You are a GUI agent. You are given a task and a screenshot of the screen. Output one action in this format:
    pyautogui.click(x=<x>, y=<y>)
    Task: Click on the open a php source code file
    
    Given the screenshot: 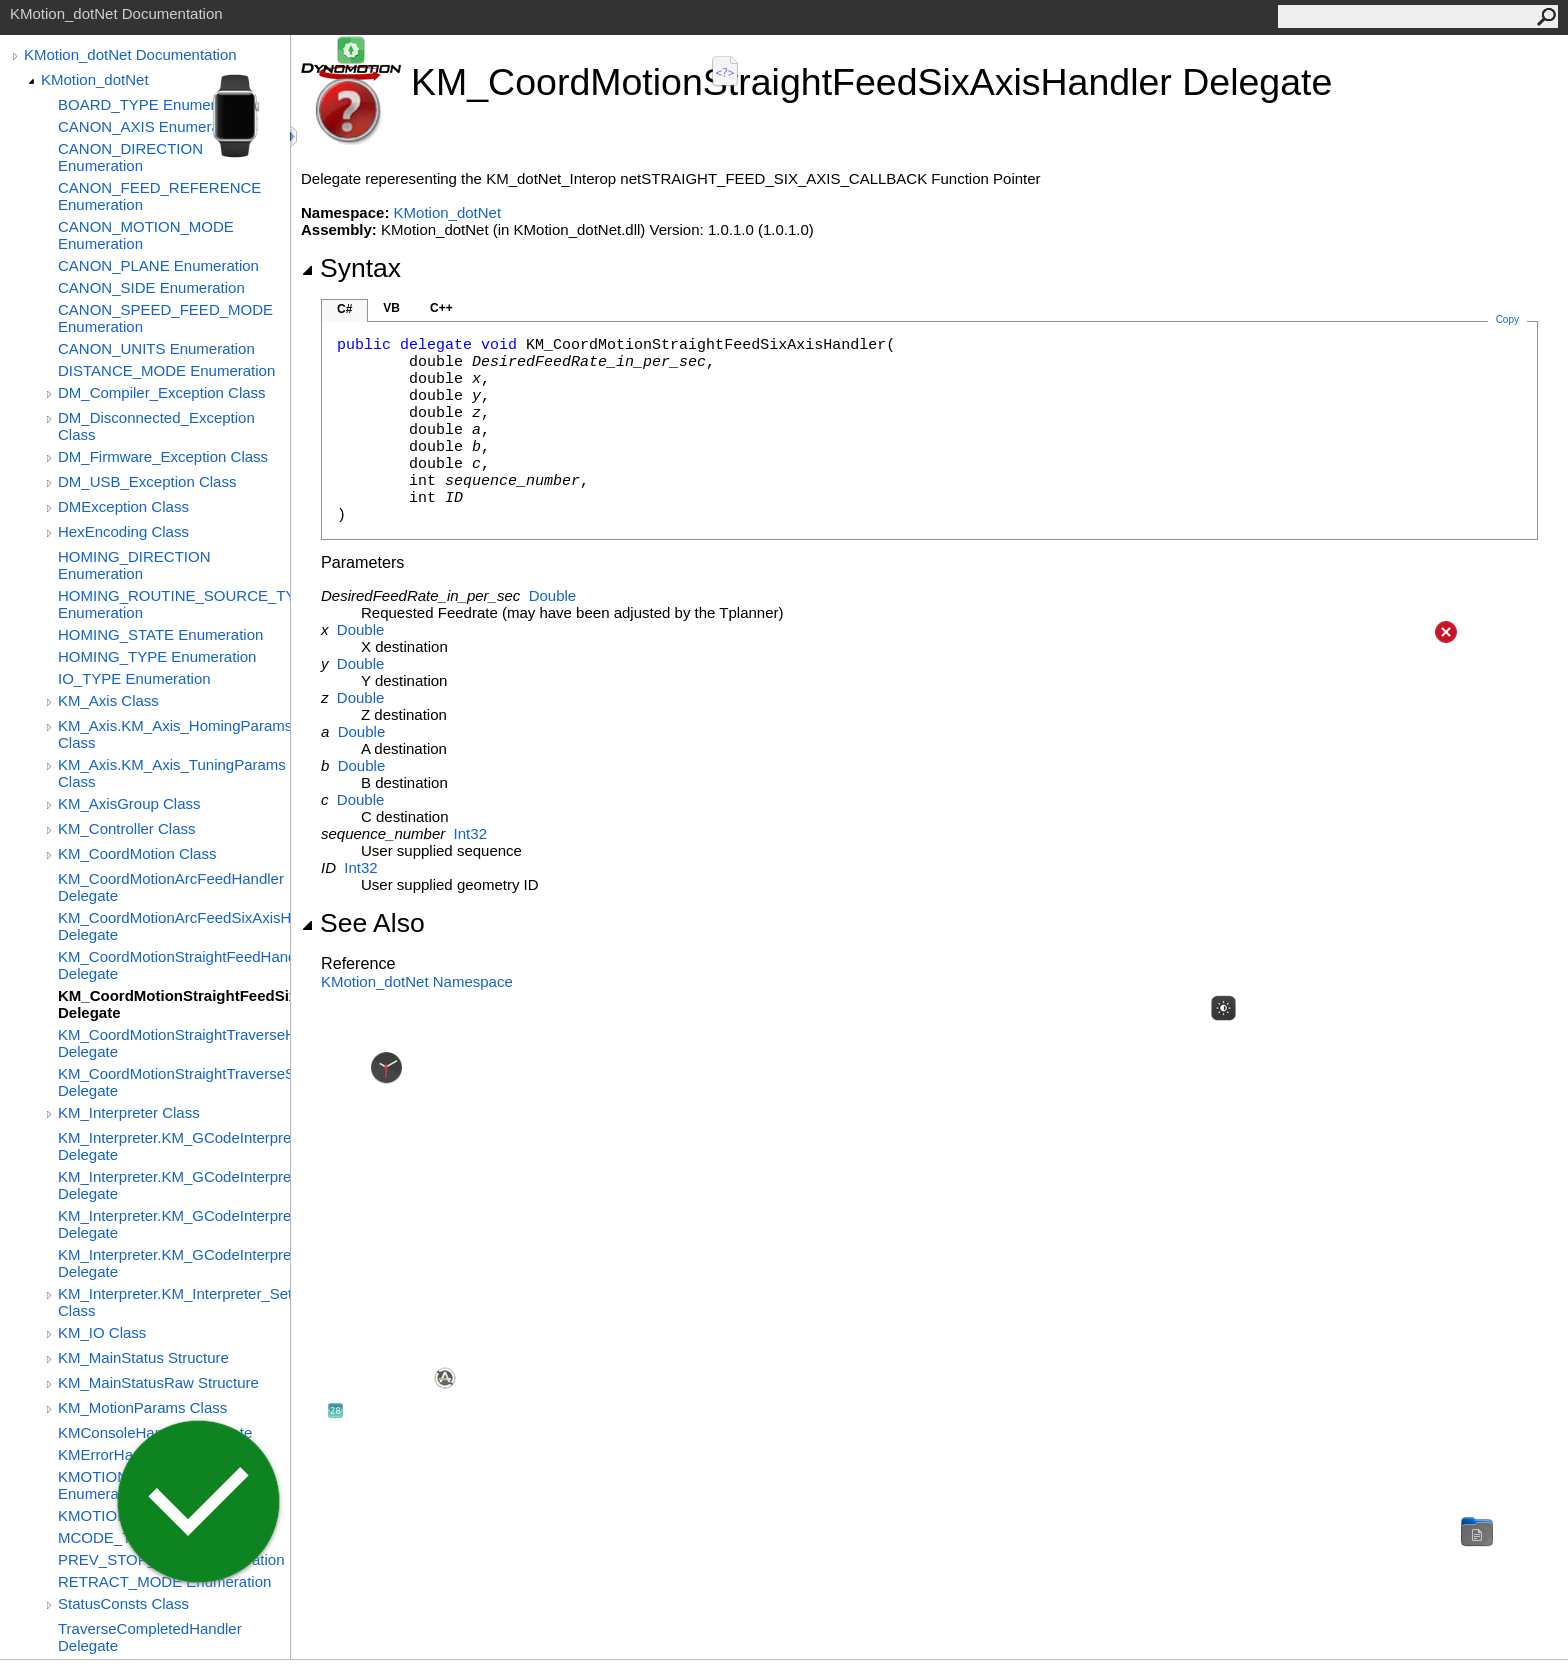 What is the action you would take?
    pyautogui.click(x=725, y=71)
    